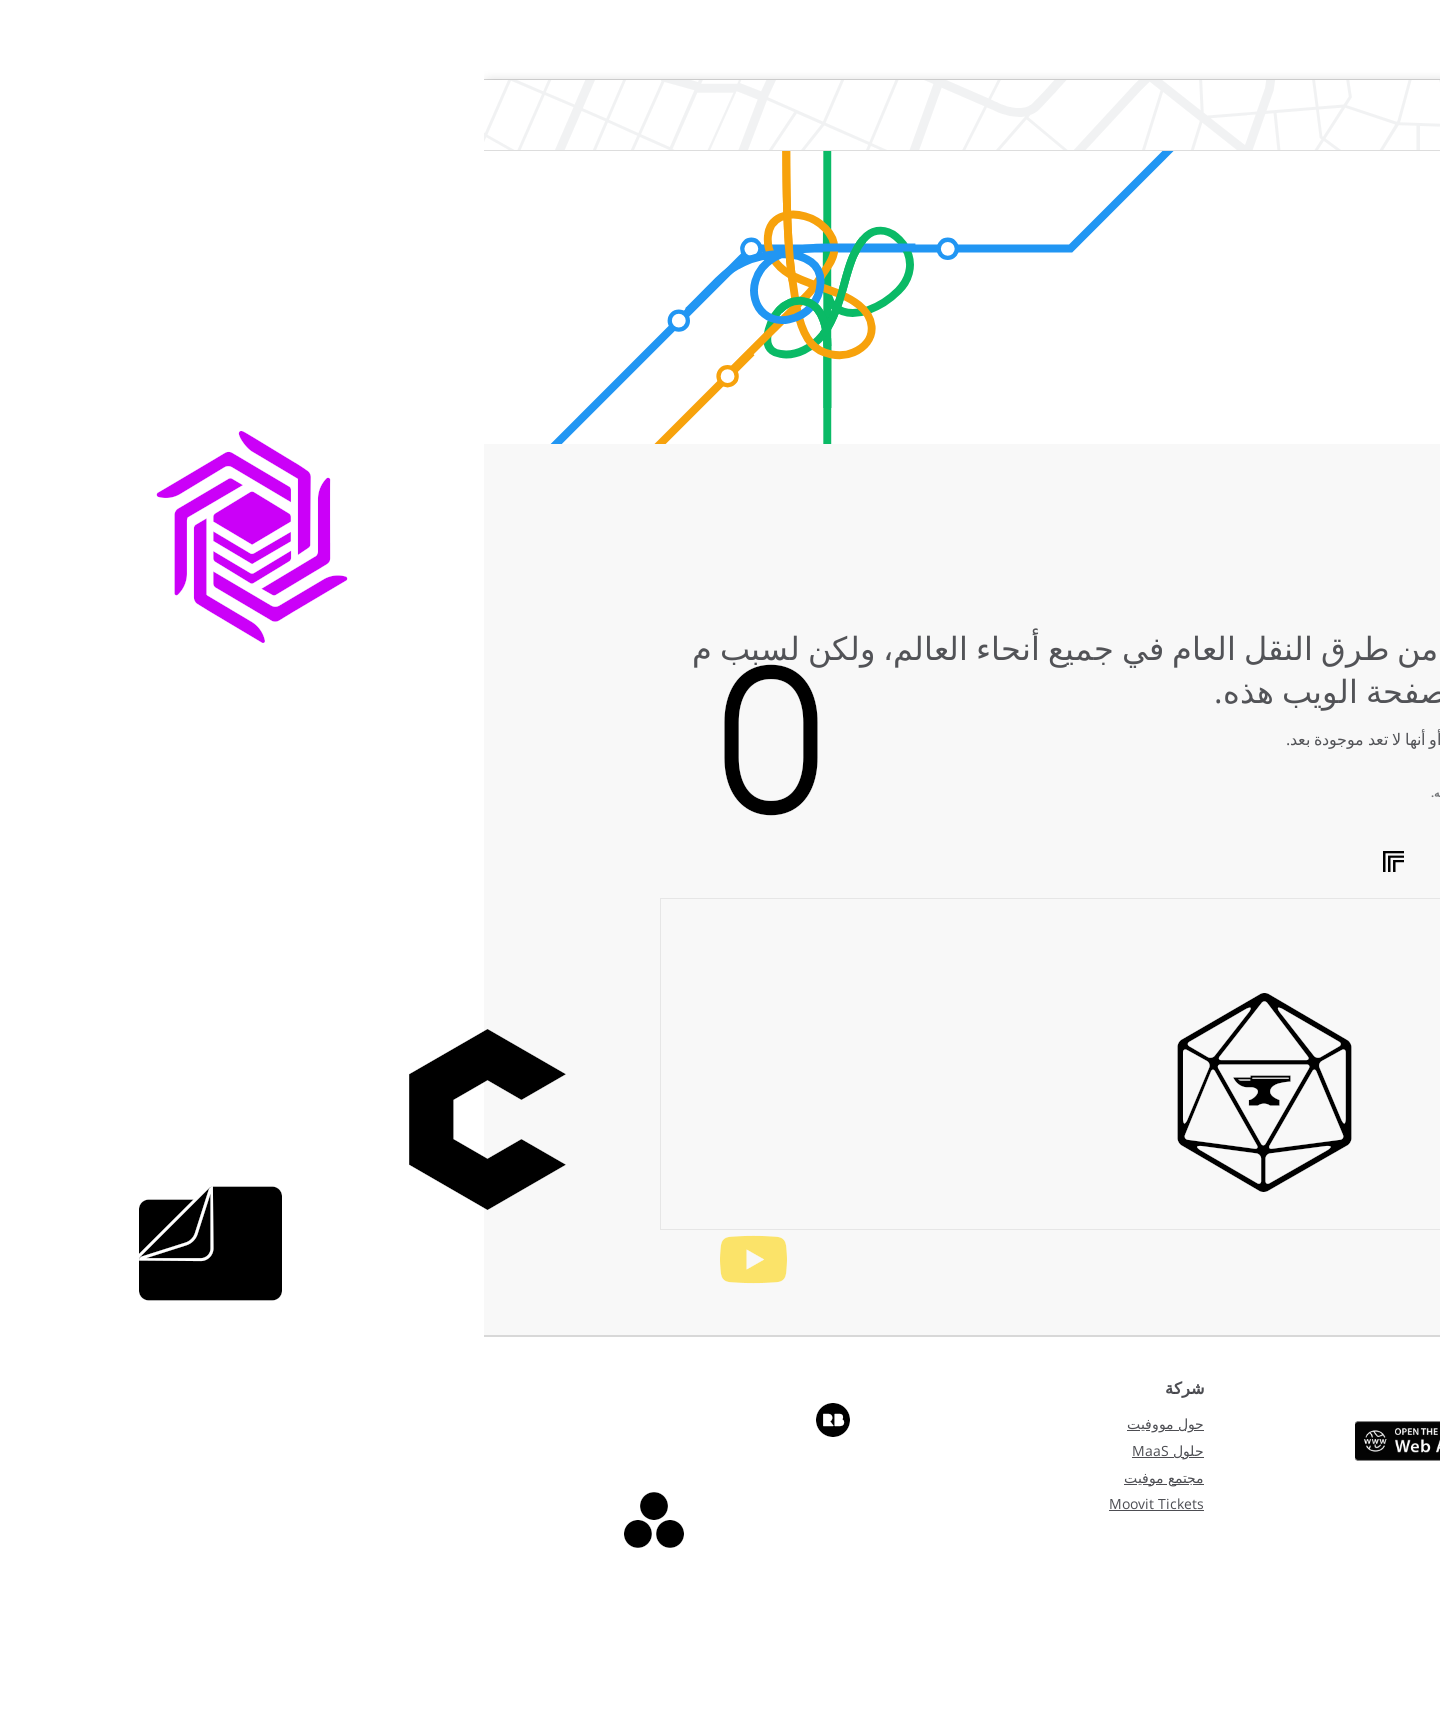 The image size is (1440, 1717). What do you see at coordinates (487, 1119) in the screenshot?
I see `open Codio learning platform` at bounding box center [487, 1119].